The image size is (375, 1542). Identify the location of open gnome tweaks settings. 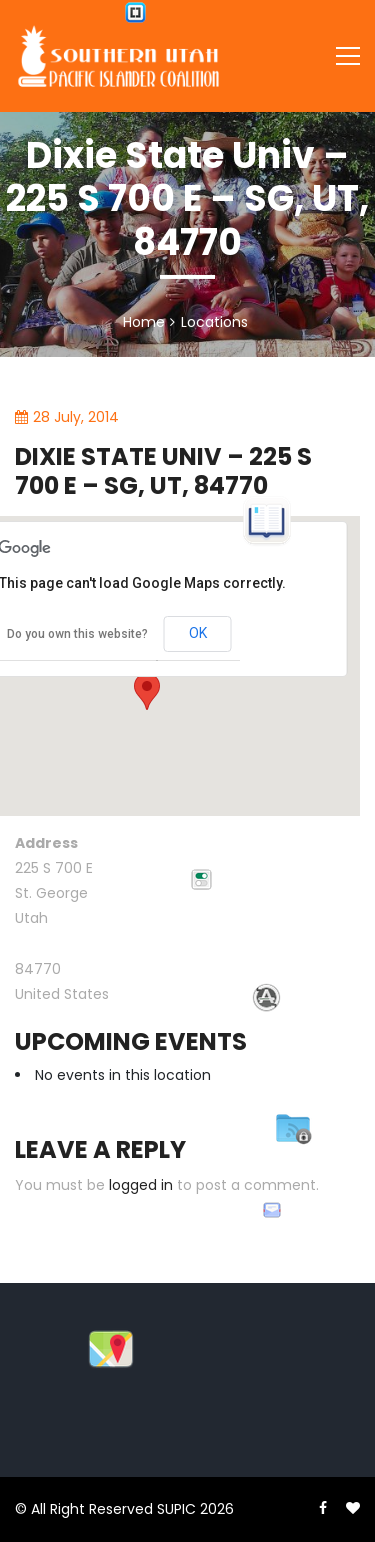
(201, 879).